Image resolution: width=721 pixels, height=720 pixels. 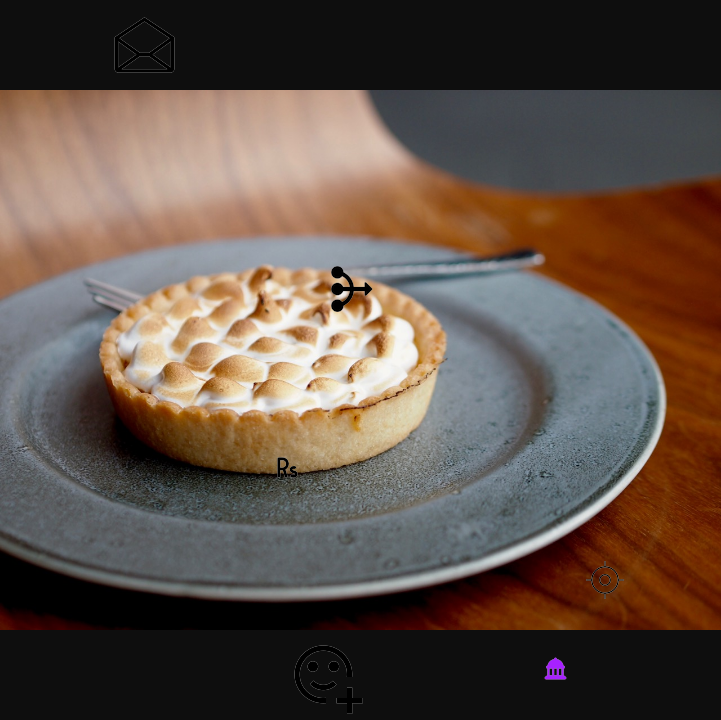 What do you see at coordinates (287, 467) in the screenshot?
I see `indicates price or payment amount in Indian rupees` at bounding box center [287, 467].